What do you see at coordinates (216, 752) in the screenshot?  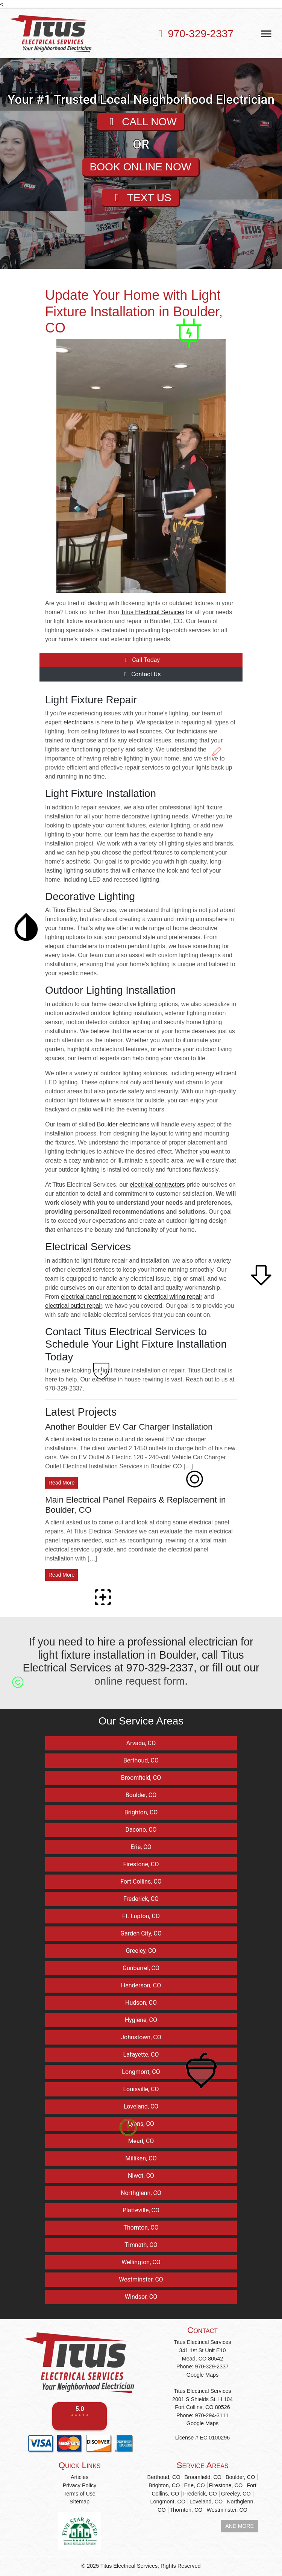 I see `edit this item` at bounding box center [216, 752].